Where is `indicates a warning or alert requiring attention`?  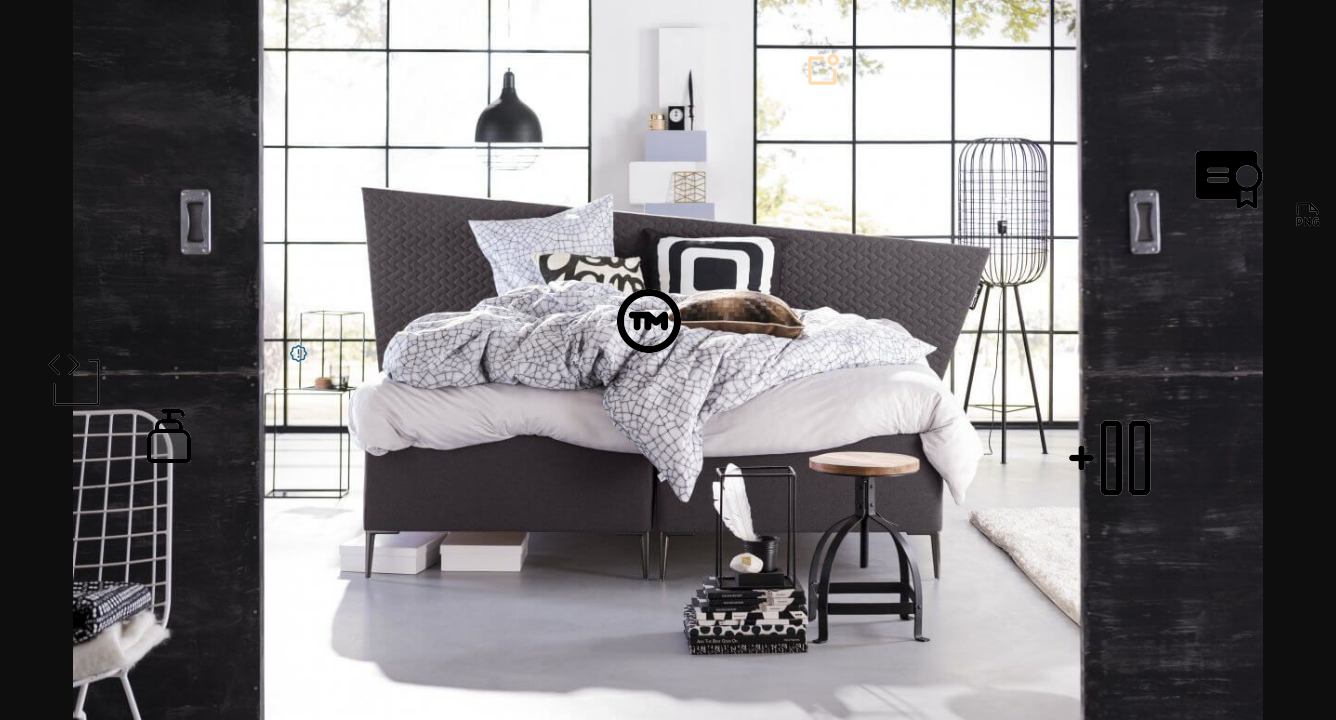 indicates a warning or alert requiring attention is located at coordinates (298, 353).